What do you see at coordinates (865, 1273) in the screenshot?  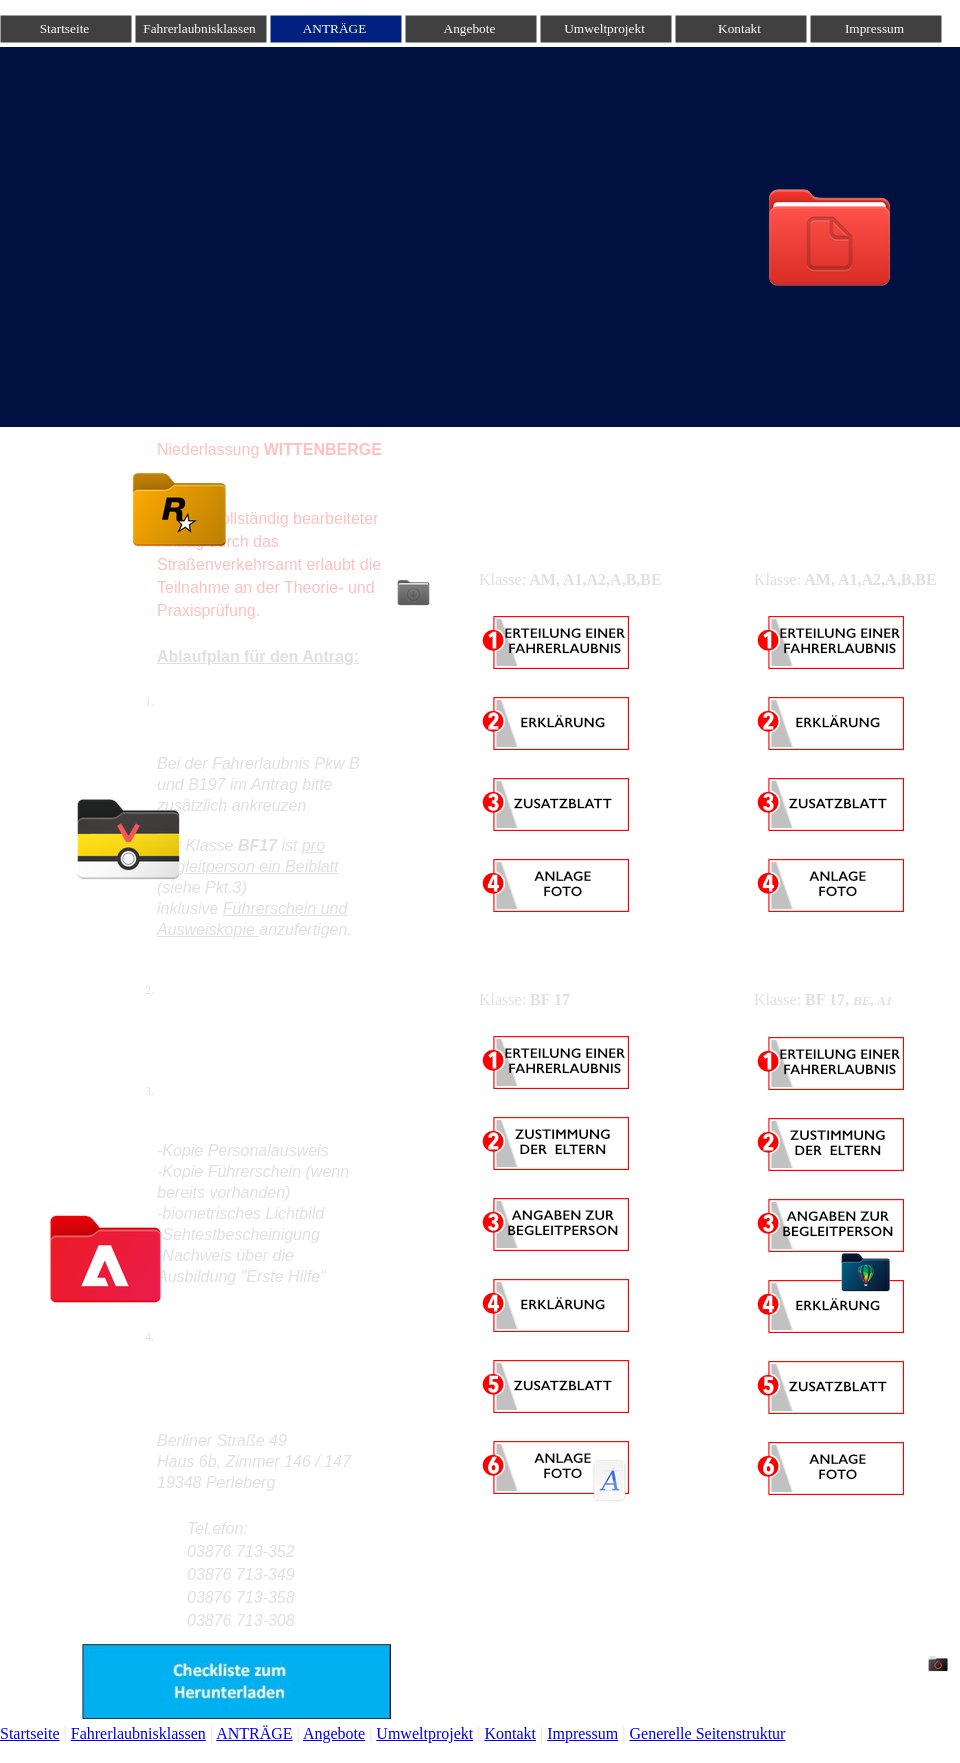 I see `open CorelDRAW project files folder` at bounding box center [865, 1273].